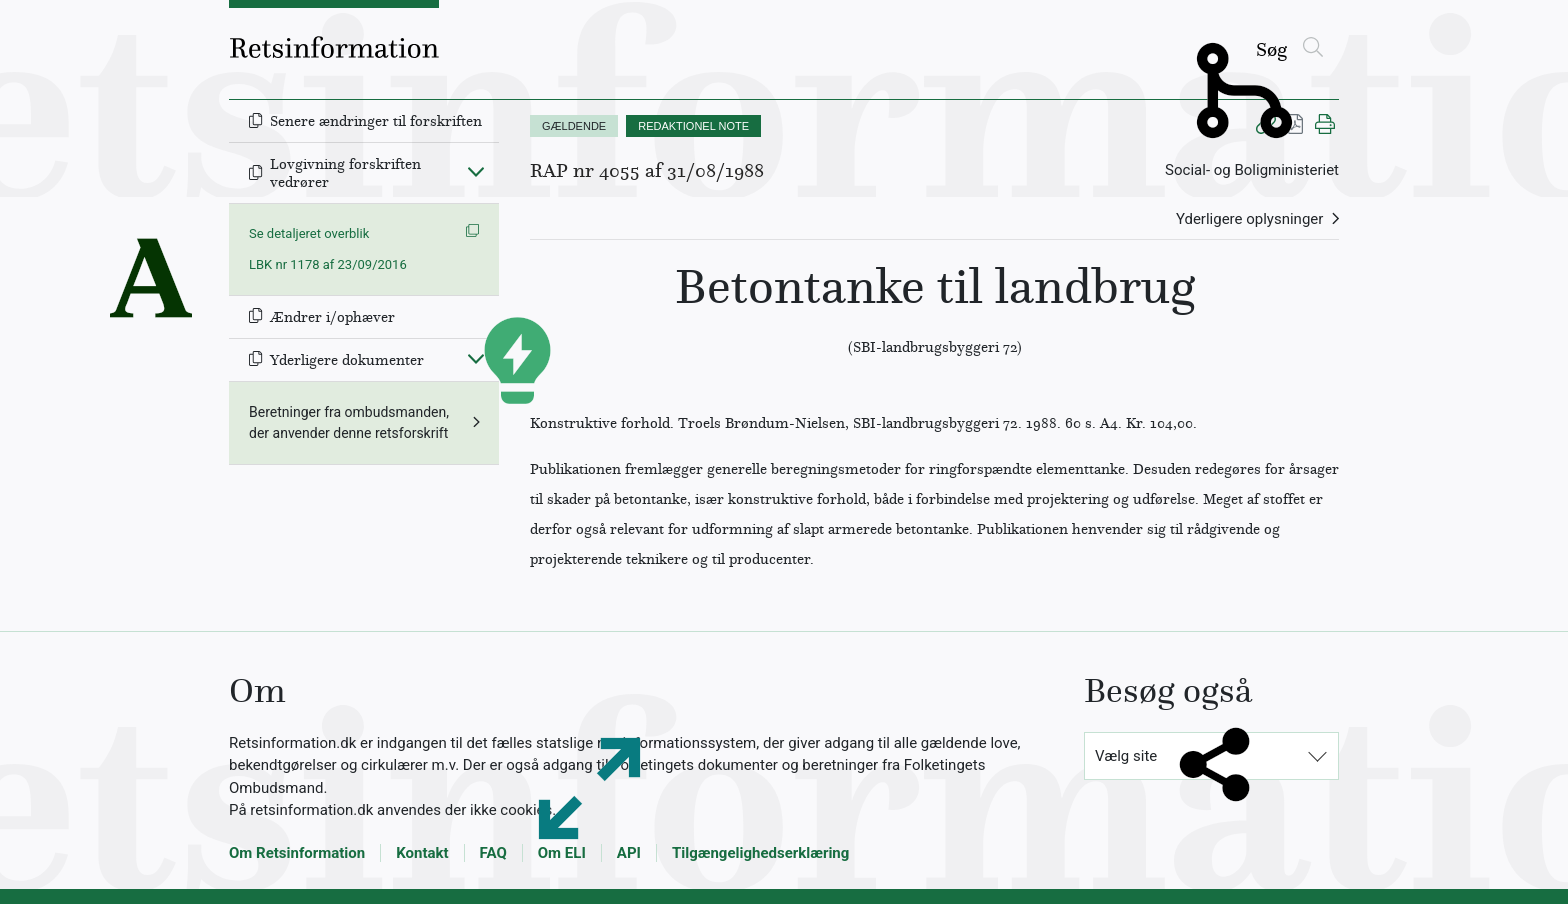  I want to click on share content with others, so click(1216, 764).